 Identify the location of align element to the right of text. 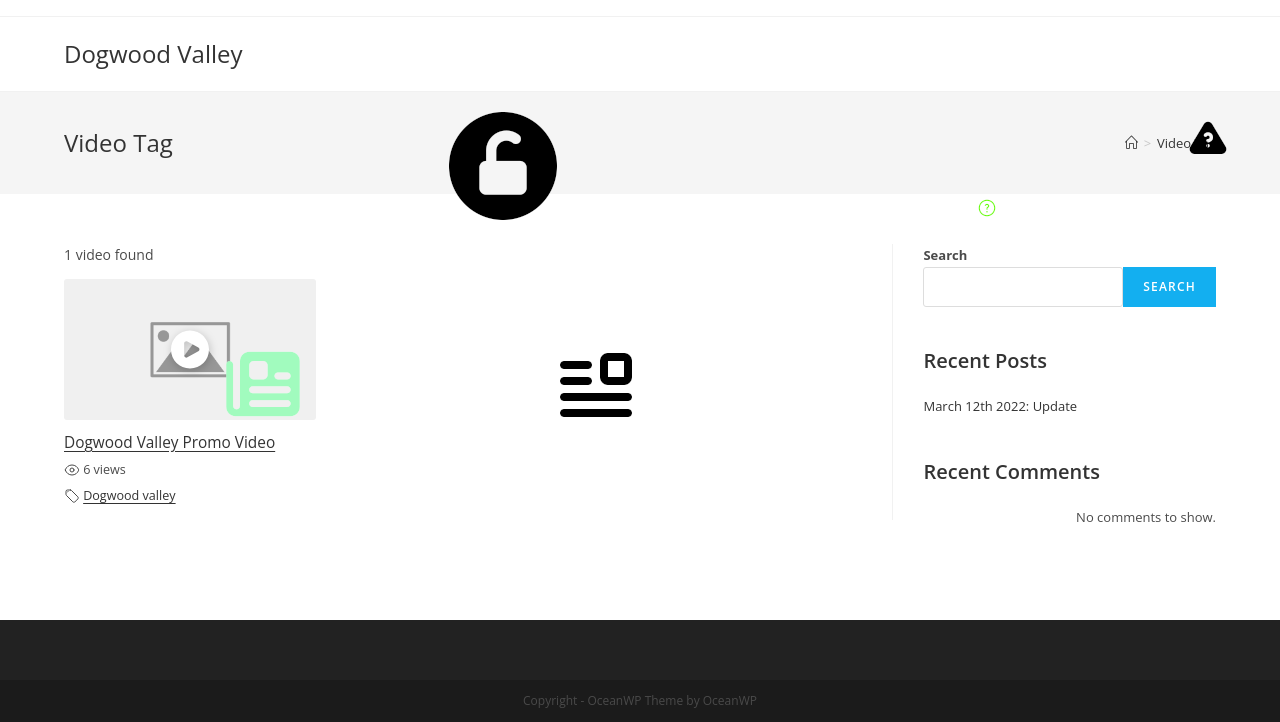
(596, 385).